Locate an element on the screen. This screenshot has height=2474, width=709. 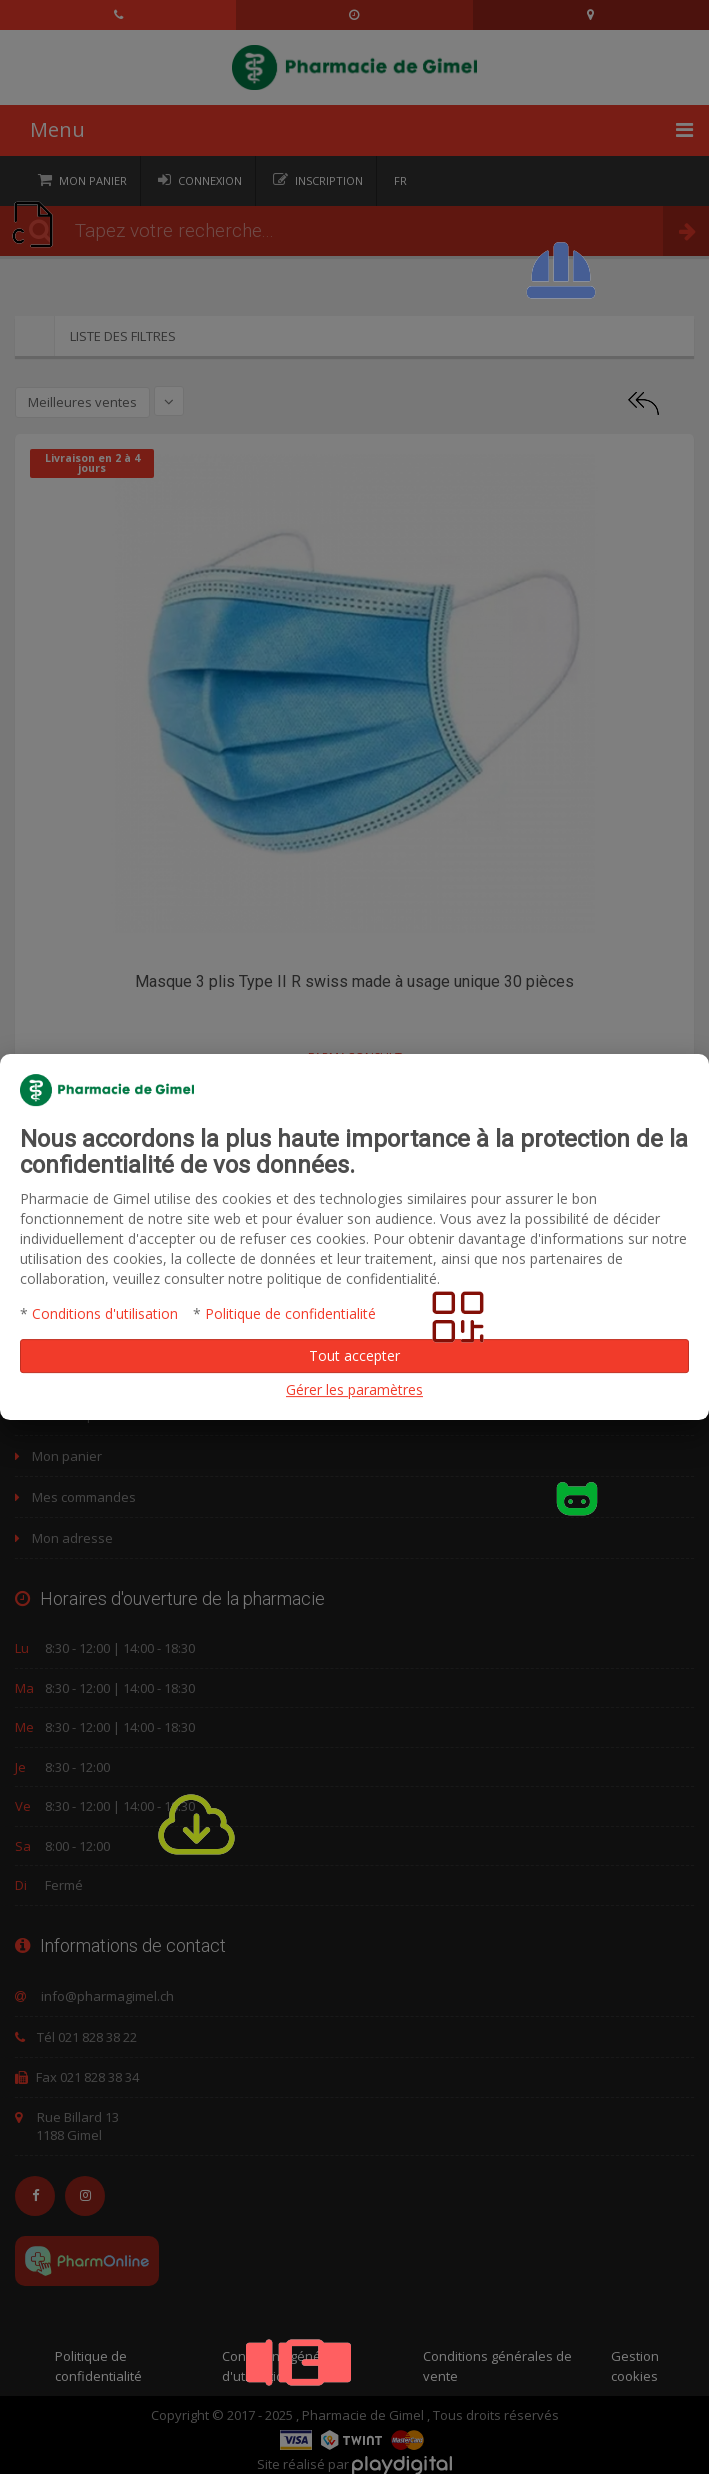
scan a qr code is located at coordinates (458, 1317).